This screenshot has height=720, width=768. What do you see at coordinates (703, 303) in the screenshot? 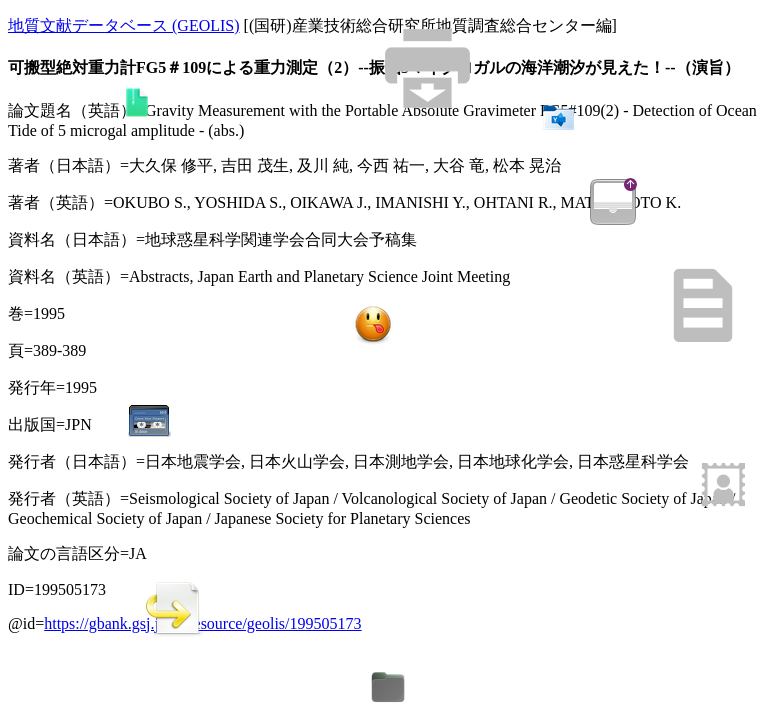
I see `select all items in a document or list` at bounding box center [703, 303].